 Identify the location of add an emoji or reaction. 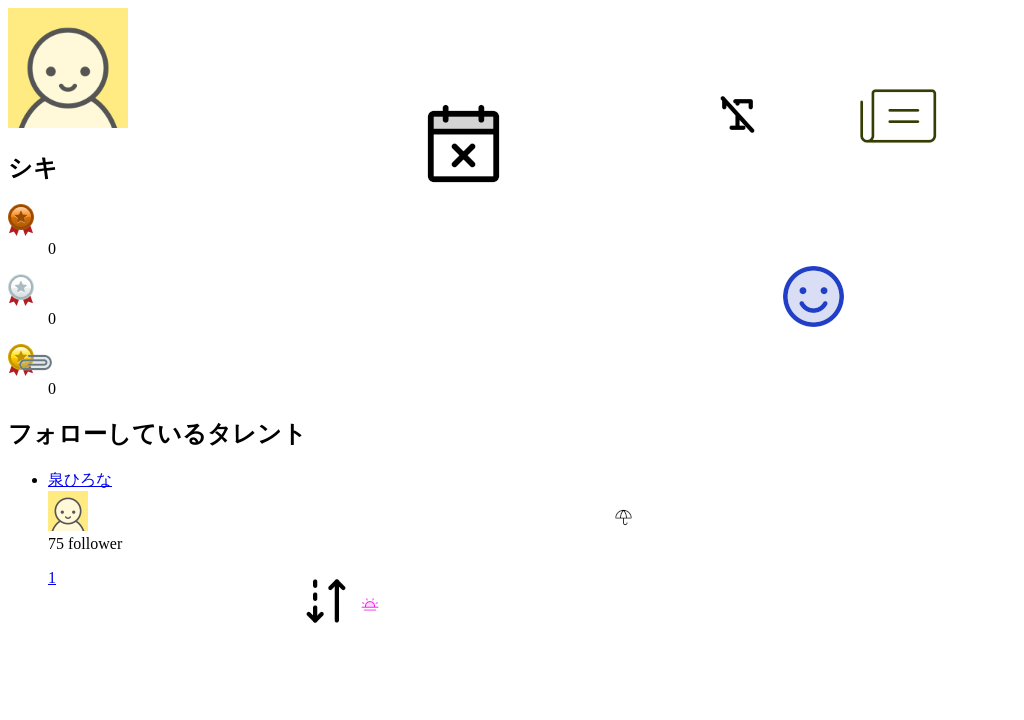
(813, 296).